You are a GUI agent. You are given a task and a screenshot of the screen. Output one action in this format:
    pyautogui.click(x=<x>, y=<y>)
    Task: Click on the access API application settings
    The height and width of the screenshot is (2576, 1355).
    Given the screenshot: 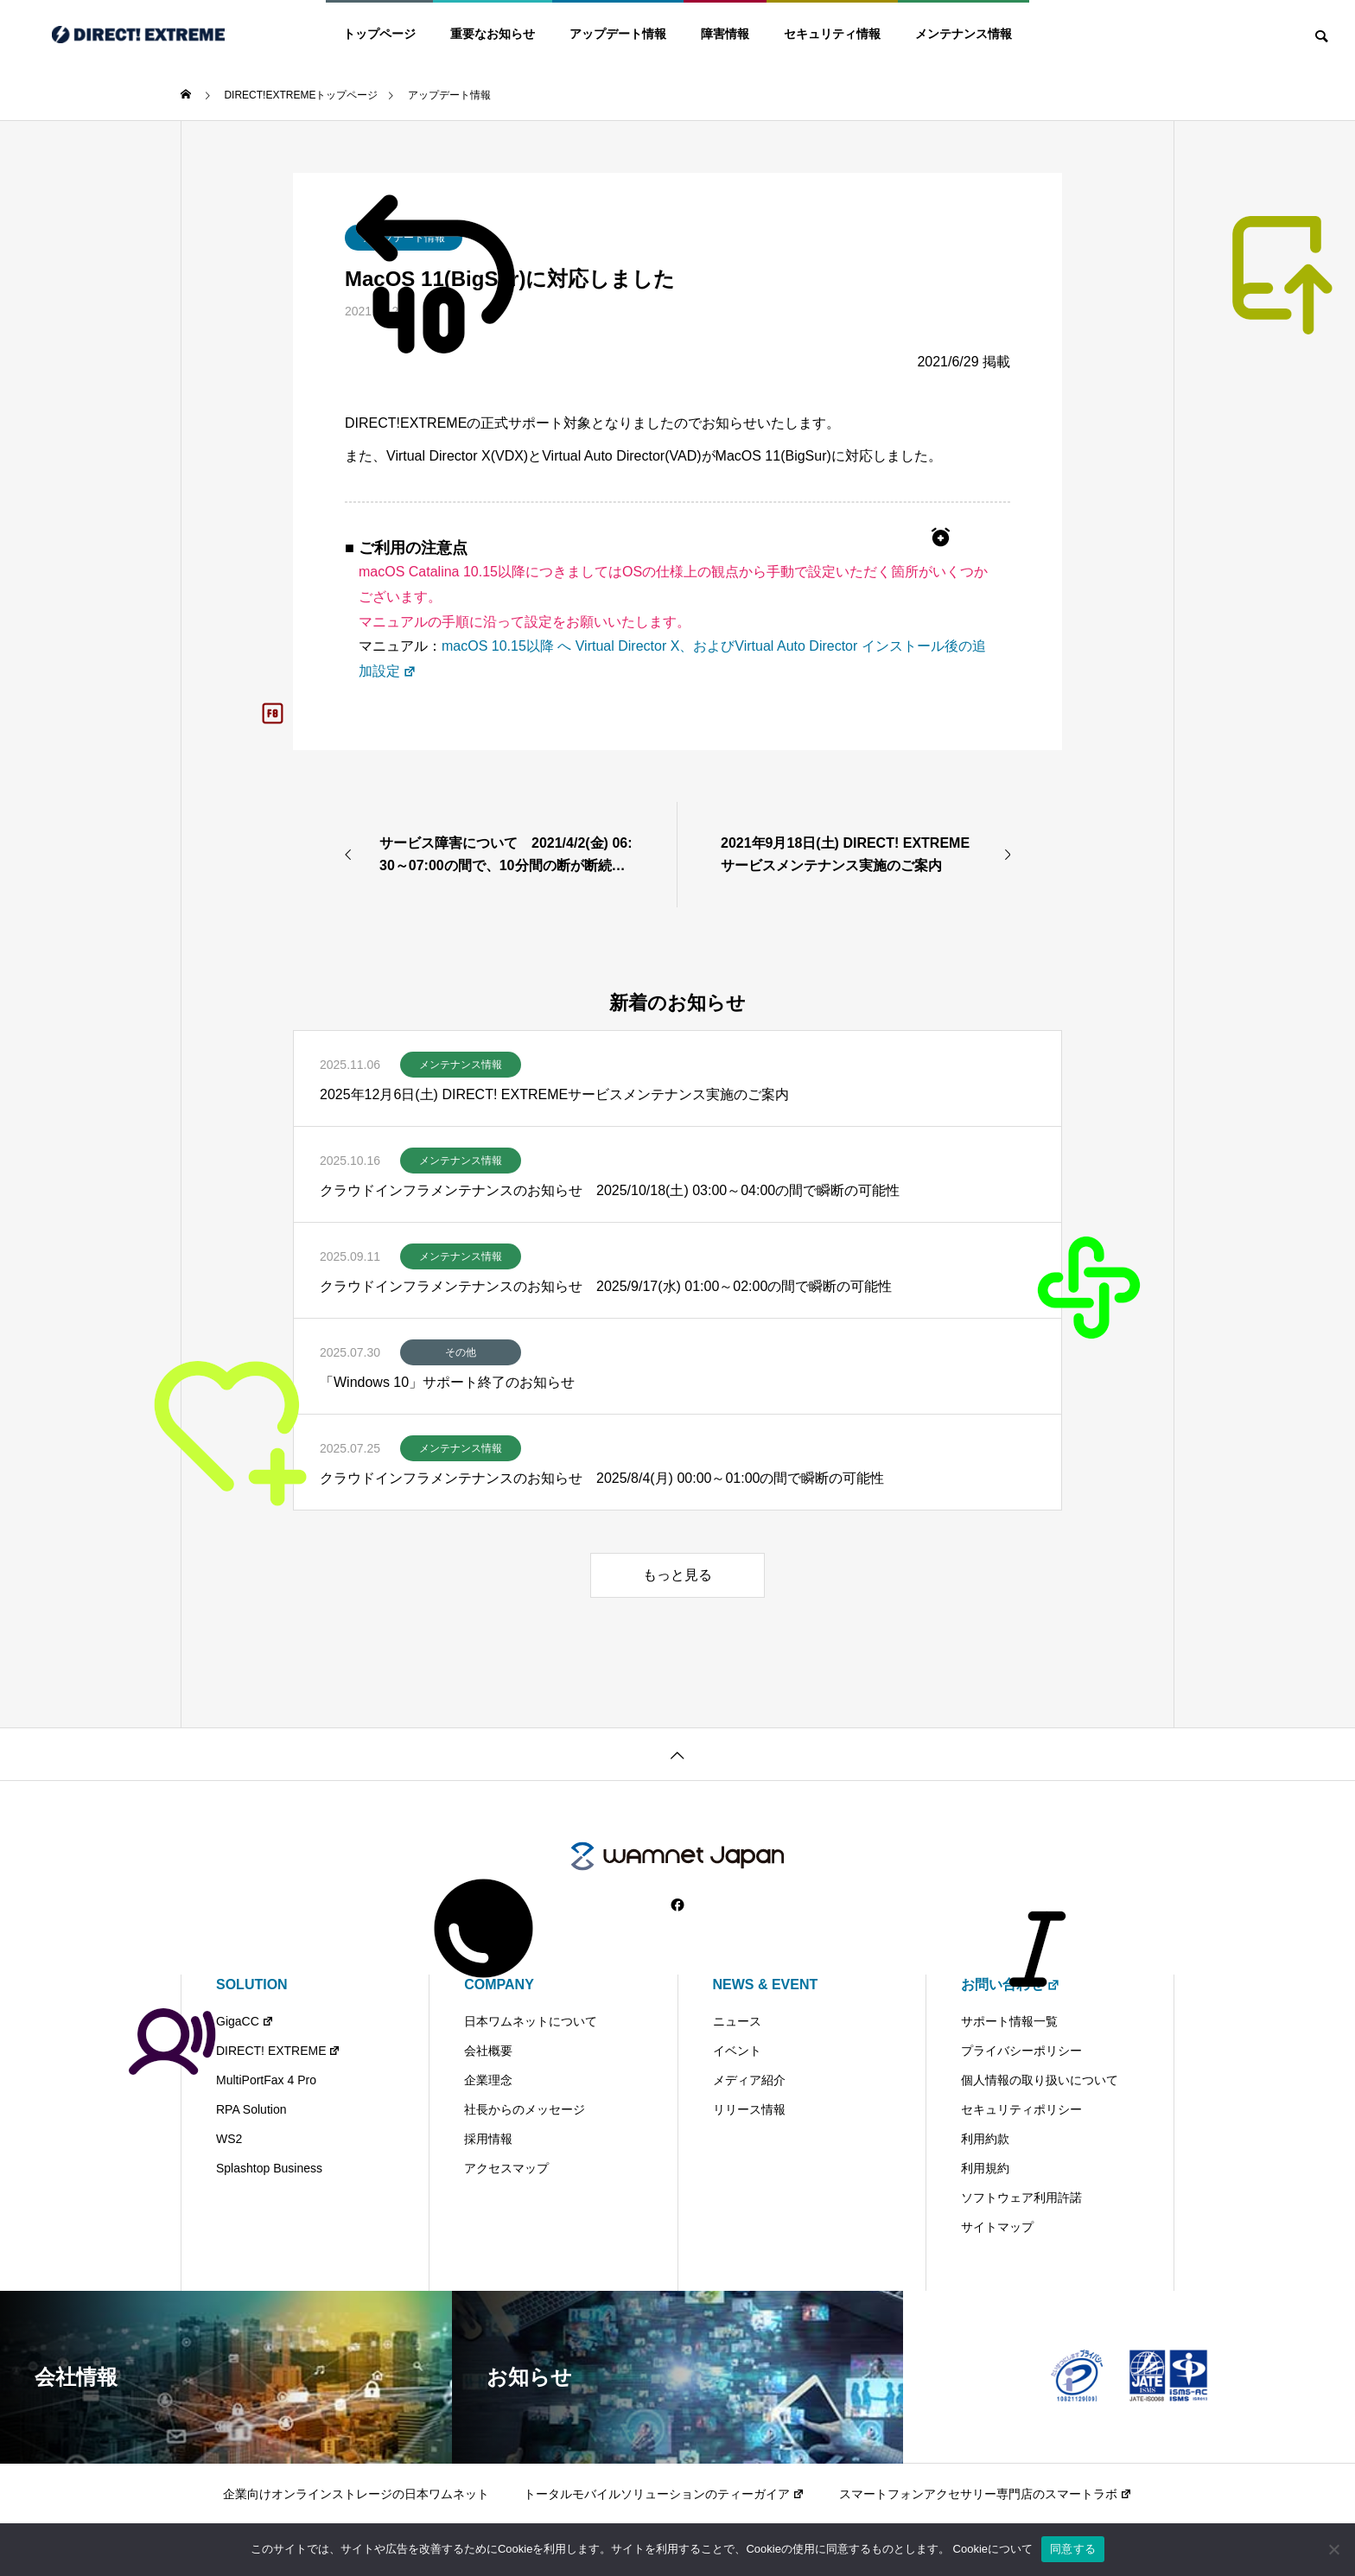 What is the action you would take?
    pyautogui.click(x=1089, y=1288)
    